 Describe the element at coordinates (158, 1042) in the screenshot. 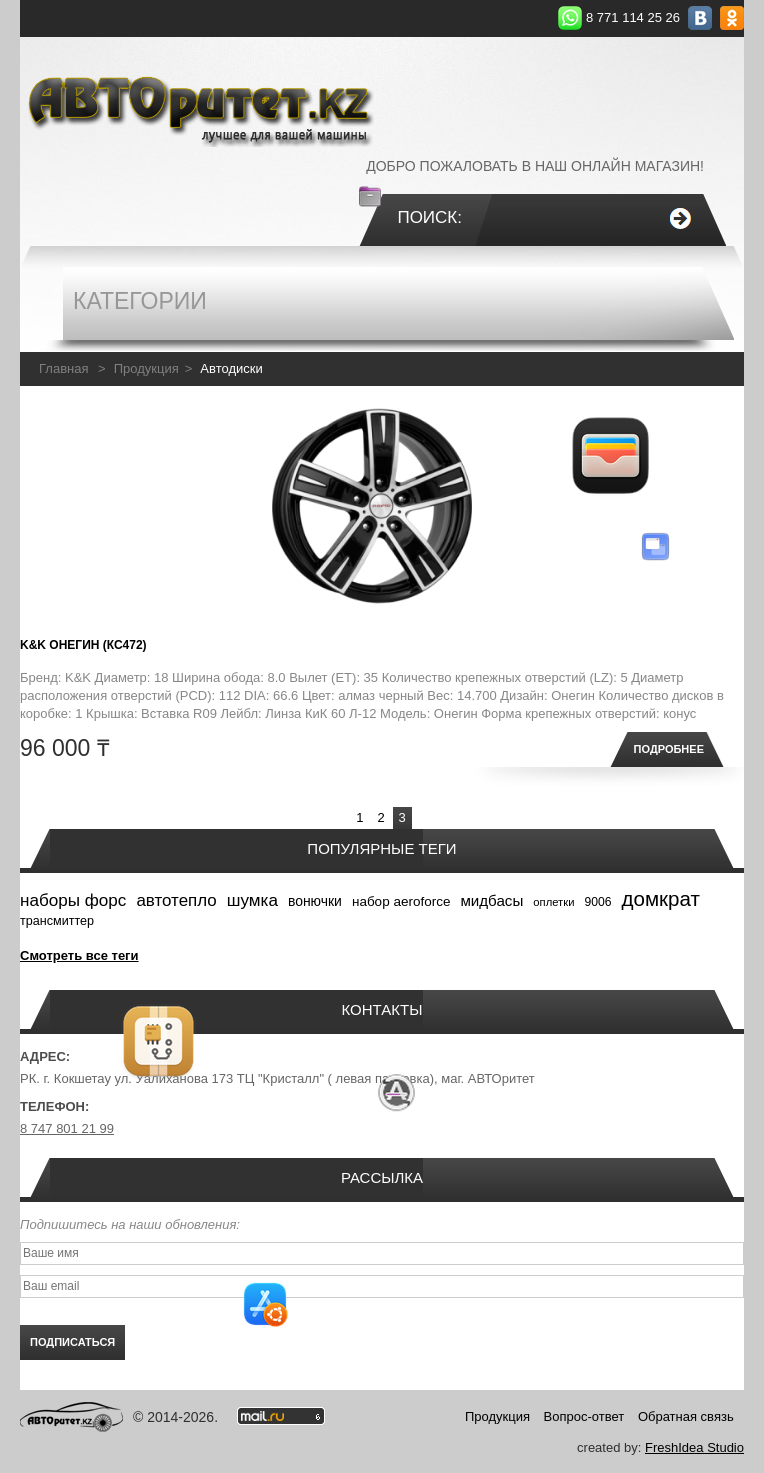

I see `a system driver or hardware component file` at that location.